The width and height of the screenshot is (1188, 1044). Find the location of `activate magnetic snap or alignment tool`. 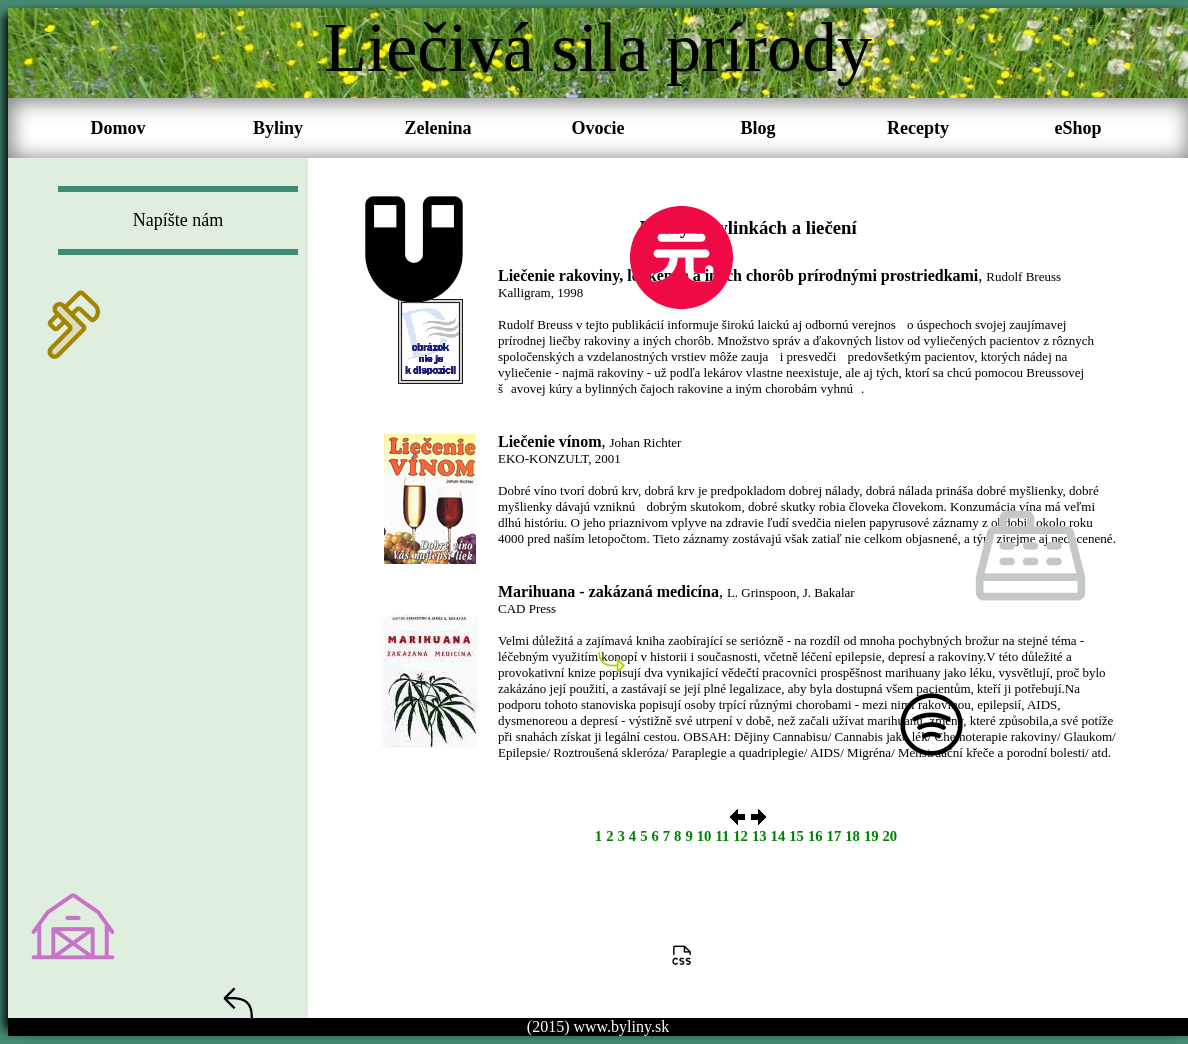

activate magnetic snap or alignment tool is located at coordinates (414, 245).